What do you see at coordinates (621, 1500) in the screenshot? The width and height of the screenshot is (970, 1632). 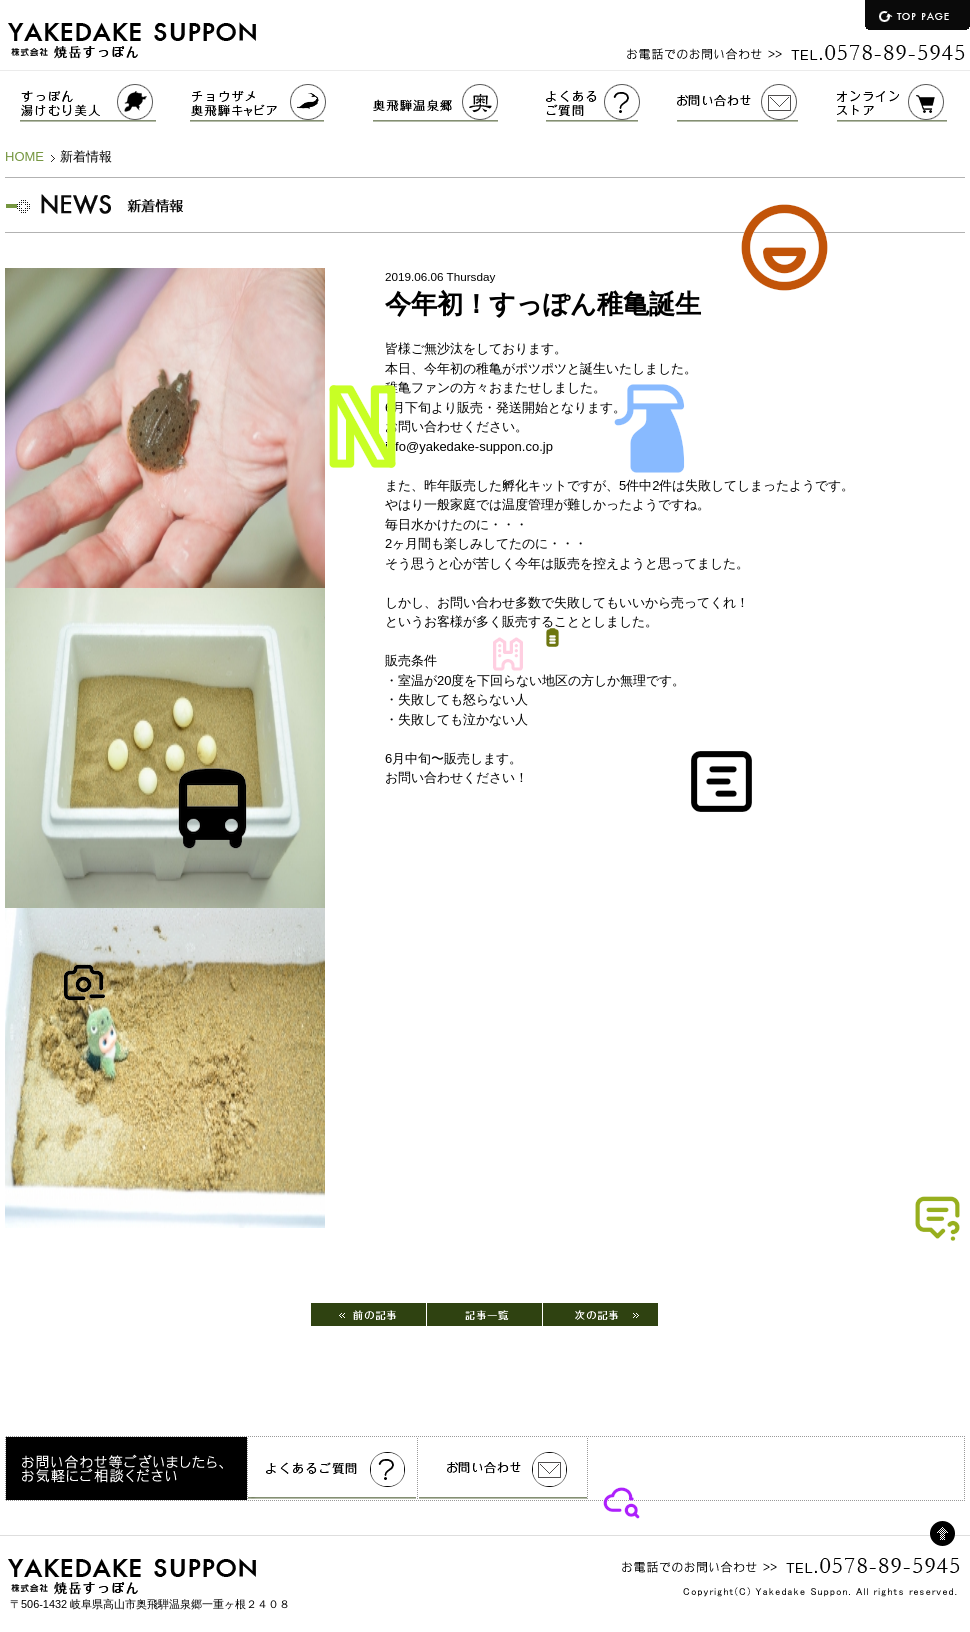 I see `search files in cloud storage` at bounding box center [621, 1500].